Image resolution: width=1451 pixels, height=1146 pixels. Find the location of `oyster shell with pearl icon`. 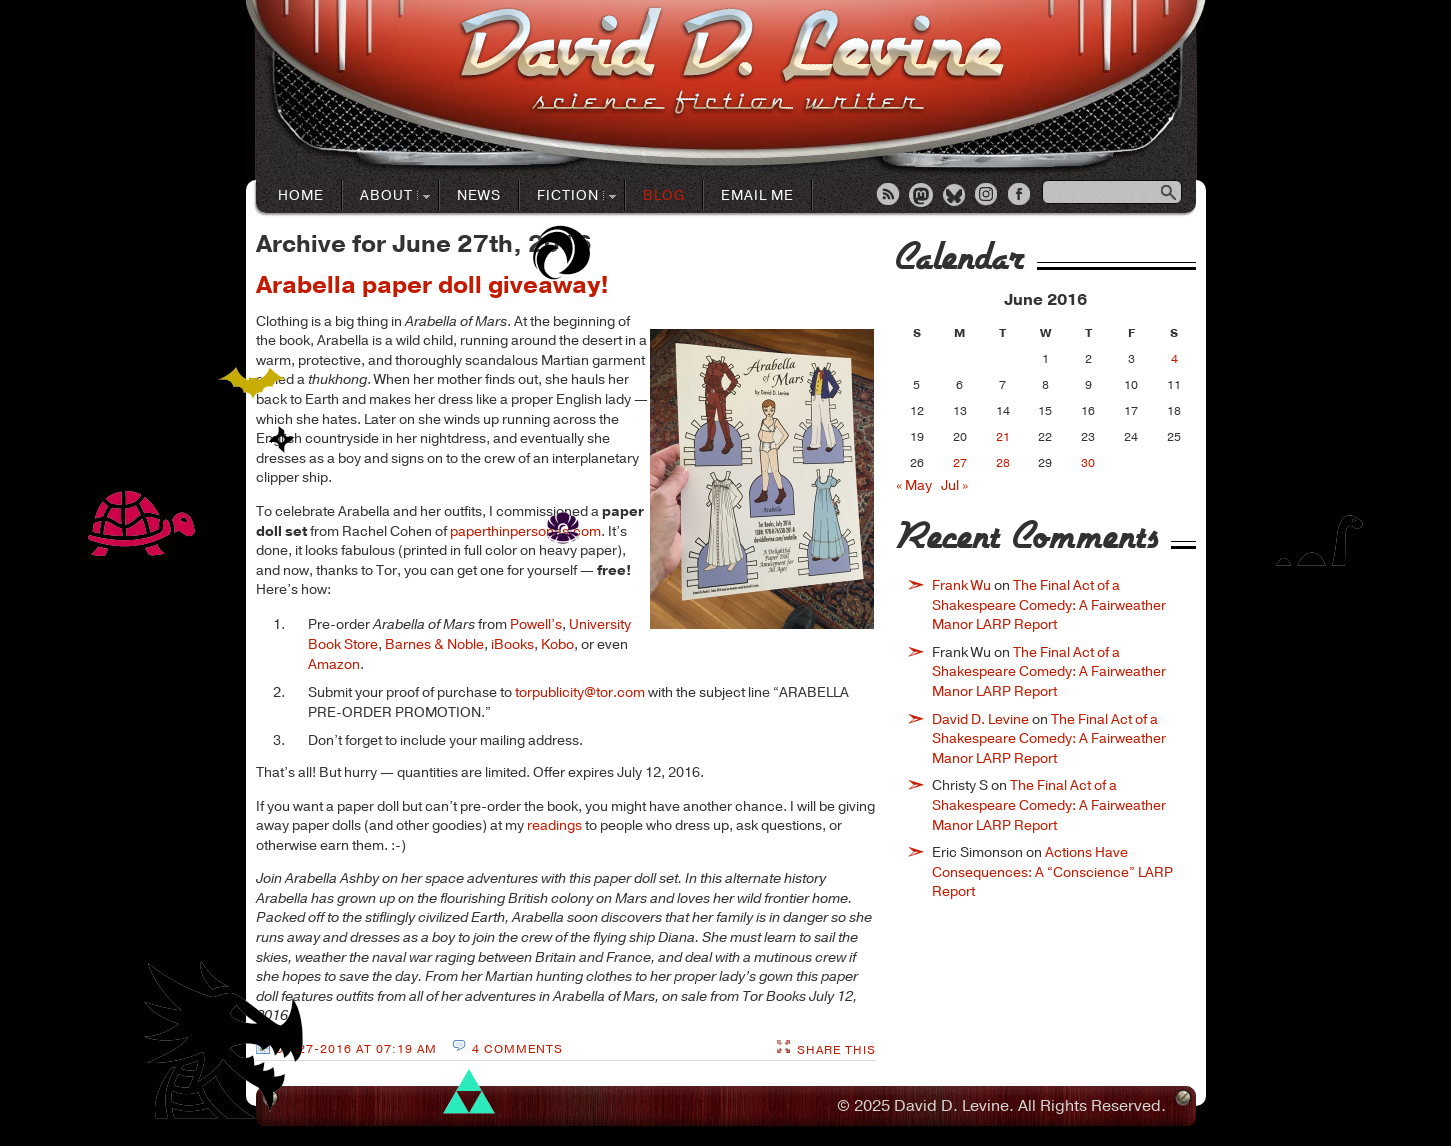

oyster shell with pearl icon is located at coordinates (563, 528).